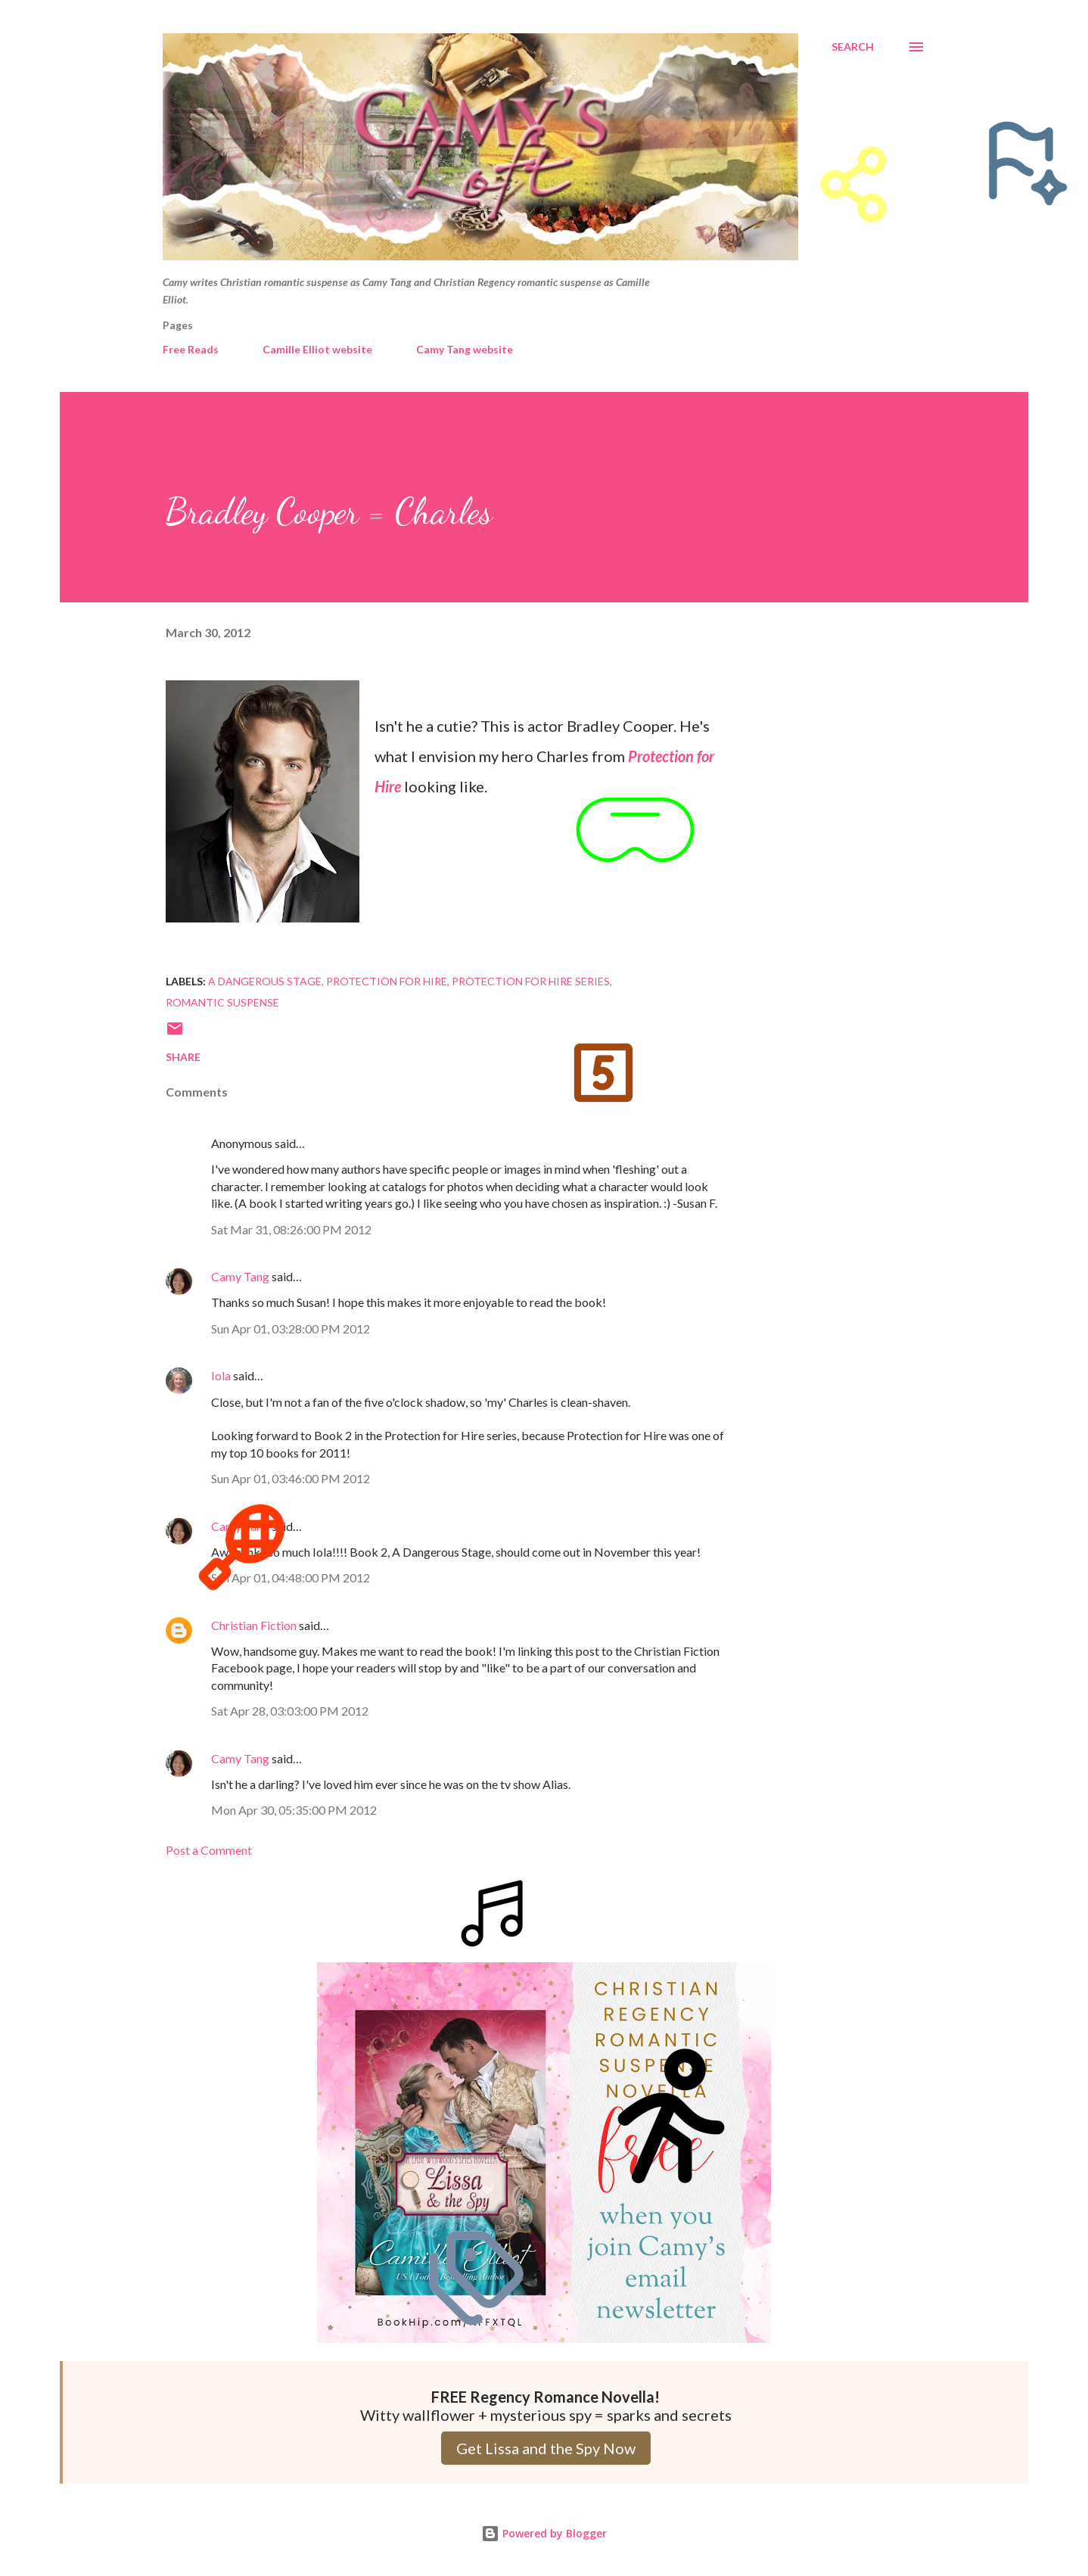  I want to click on indicates walking directions or pedestrian mode, so click(671, 2116).